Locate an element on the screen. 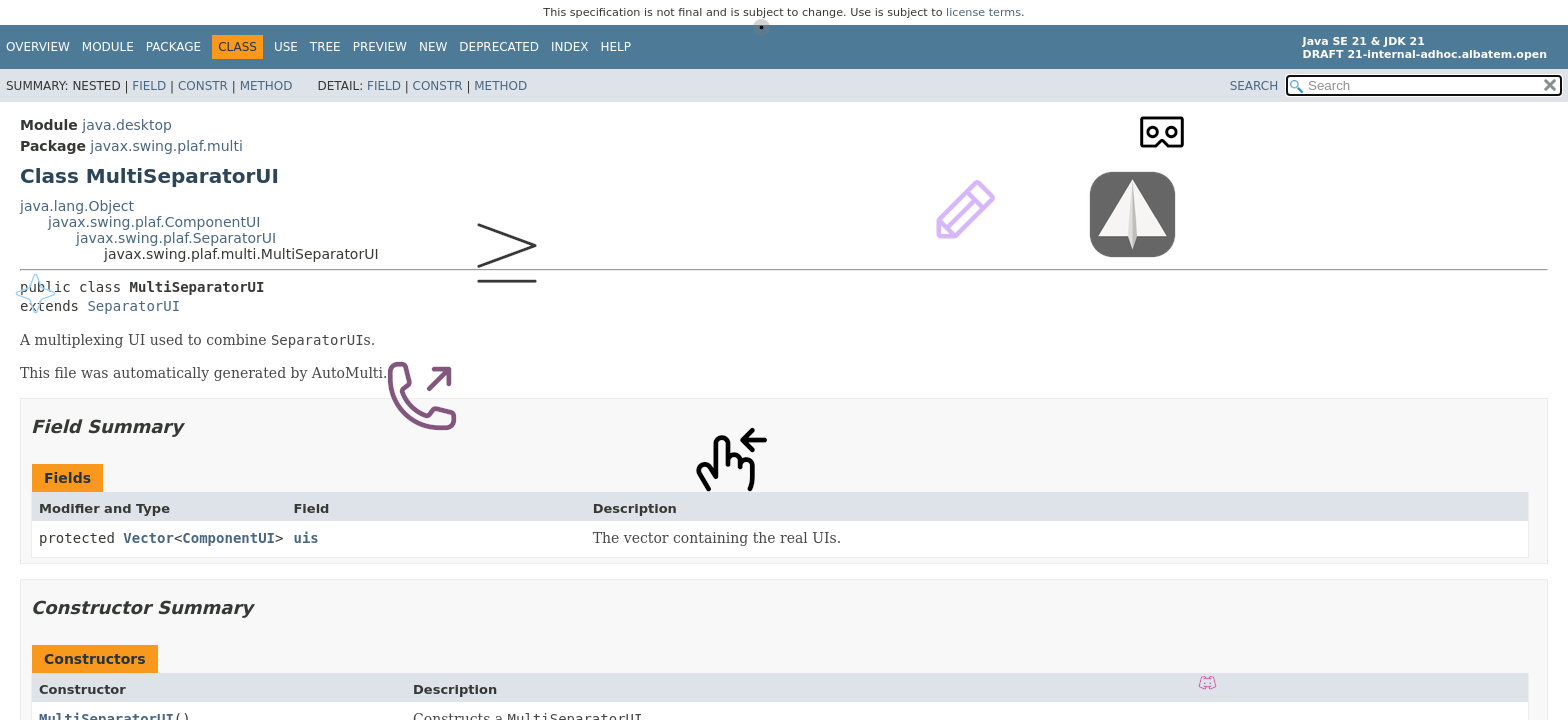  greater than or equal to mathematical operator is located at coordinates (505, 254).